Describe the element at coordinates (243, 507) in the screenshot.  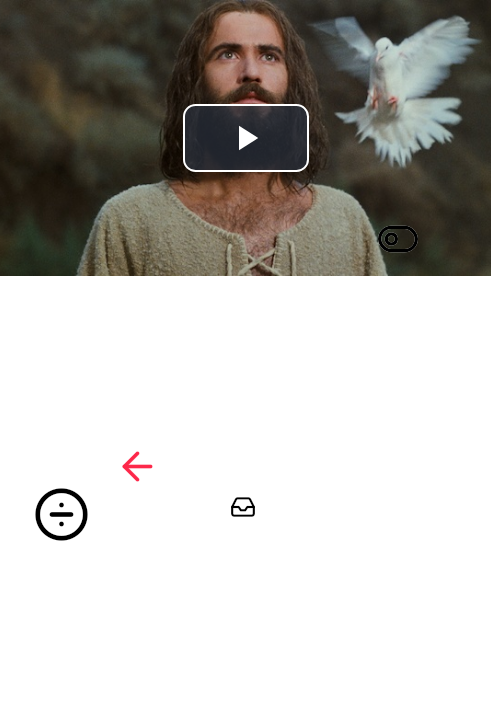
I see `view your inbox messages` at that location.